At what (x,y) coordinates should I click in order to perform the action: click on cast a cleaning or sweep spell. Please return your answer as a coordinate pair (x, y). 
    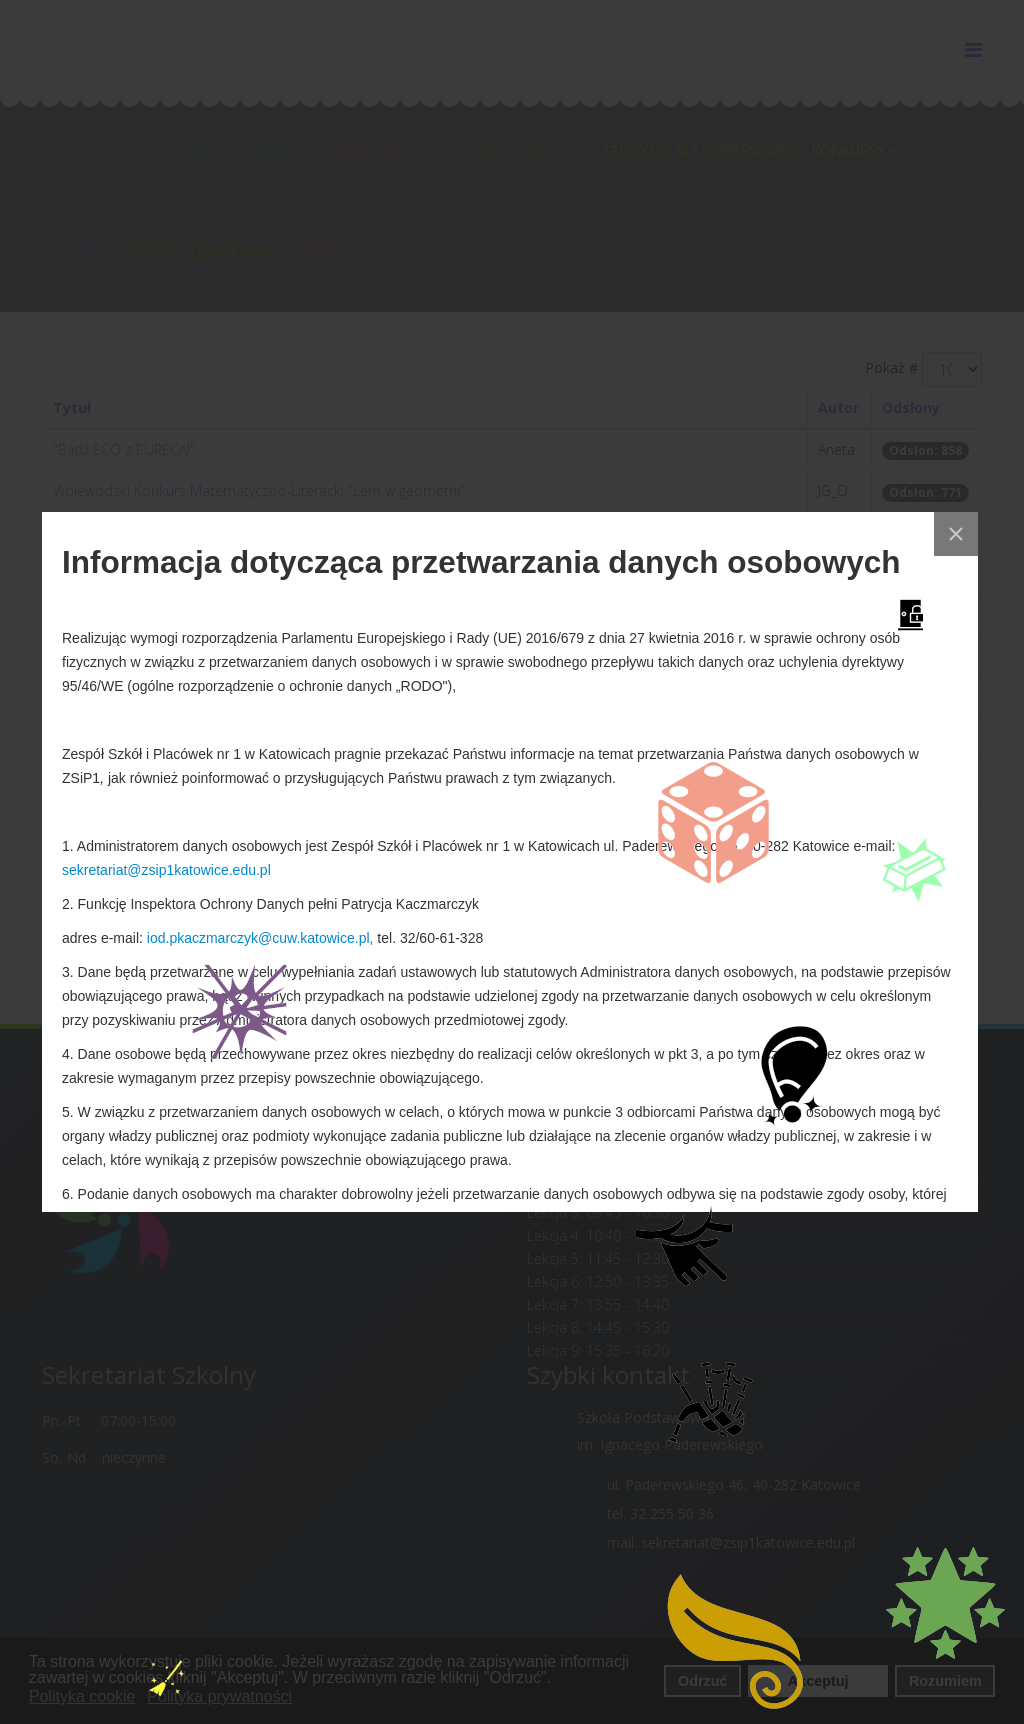
    Looking at the image, I should click on (166, 1678).